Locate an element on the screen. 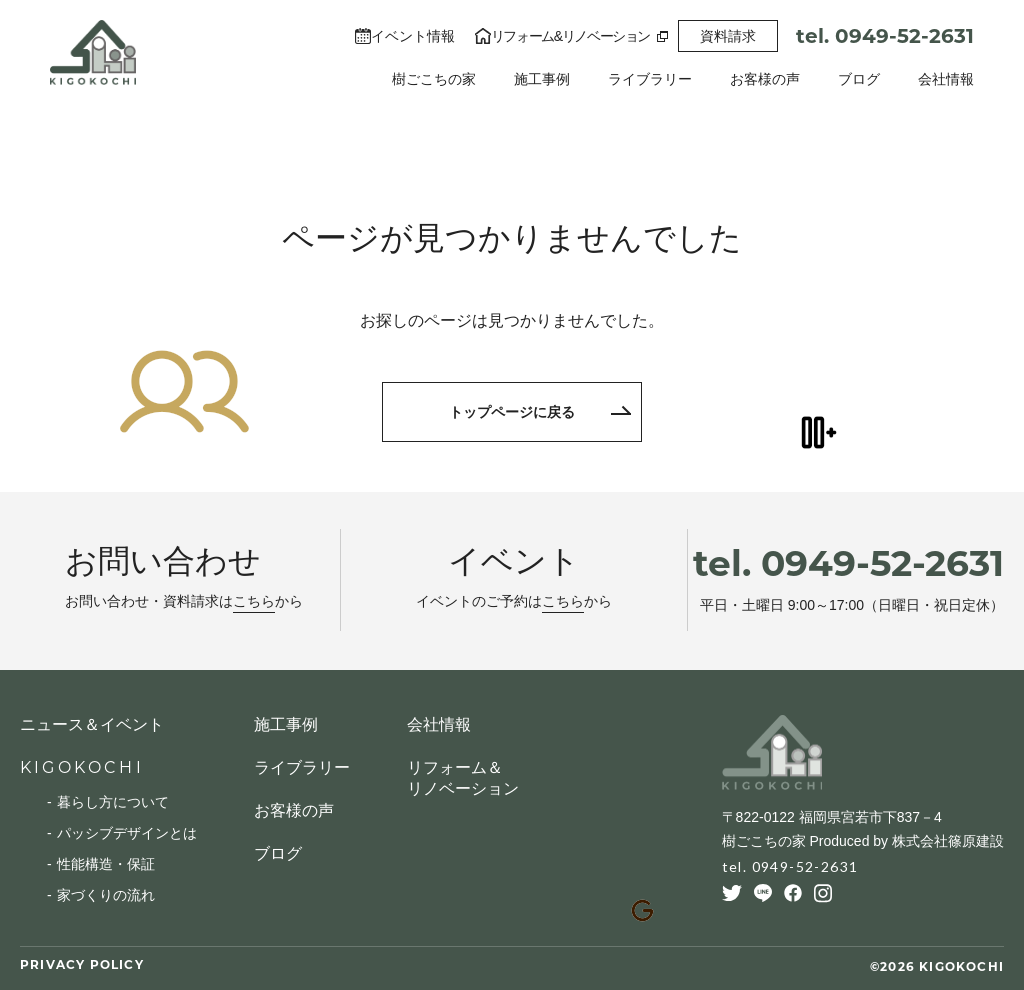 The width and height of the screenshot is (1024, 990). view all users or team members is located at coordinates (184, 391).